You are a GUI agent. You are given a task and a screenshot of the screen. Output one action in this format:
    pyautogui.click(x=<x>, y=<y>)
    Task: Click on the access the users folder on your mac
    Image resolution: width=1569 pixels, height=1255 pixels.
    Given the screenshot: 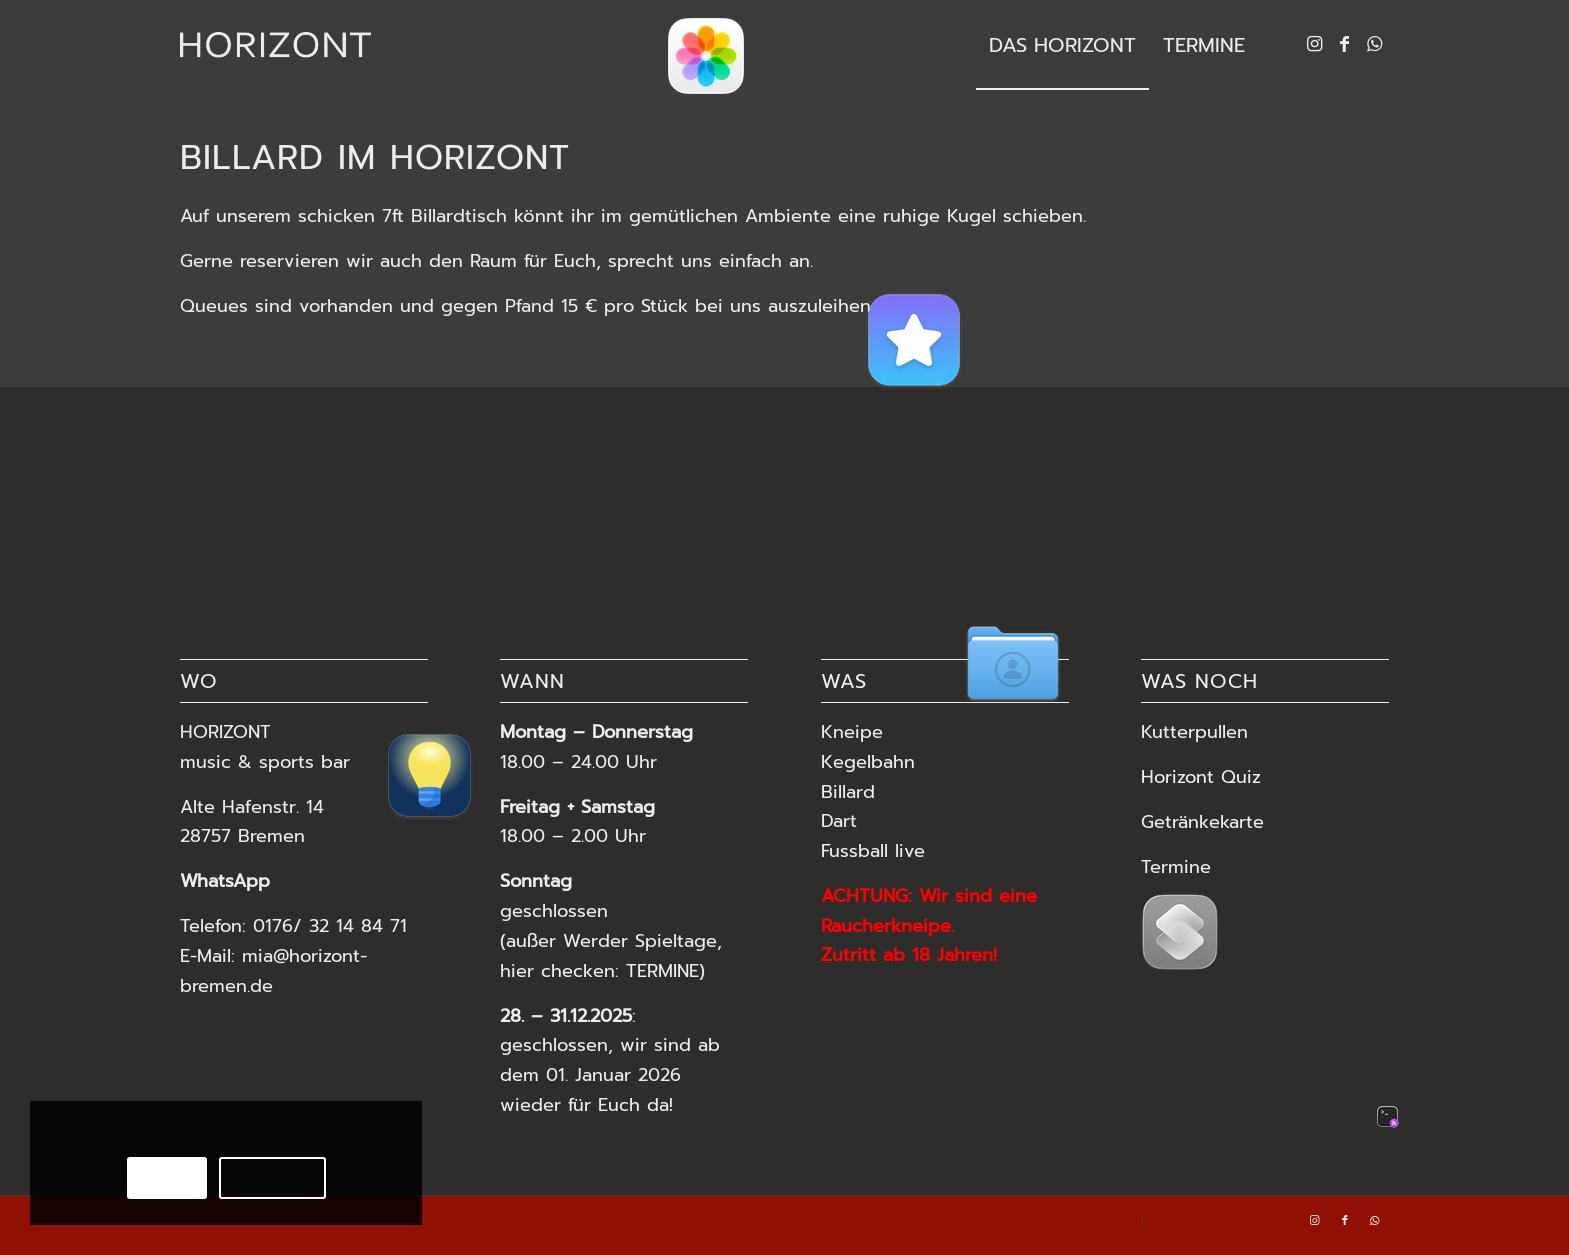 What is the action you would take?
    pyautogui.click(x=1013, y=663)
    